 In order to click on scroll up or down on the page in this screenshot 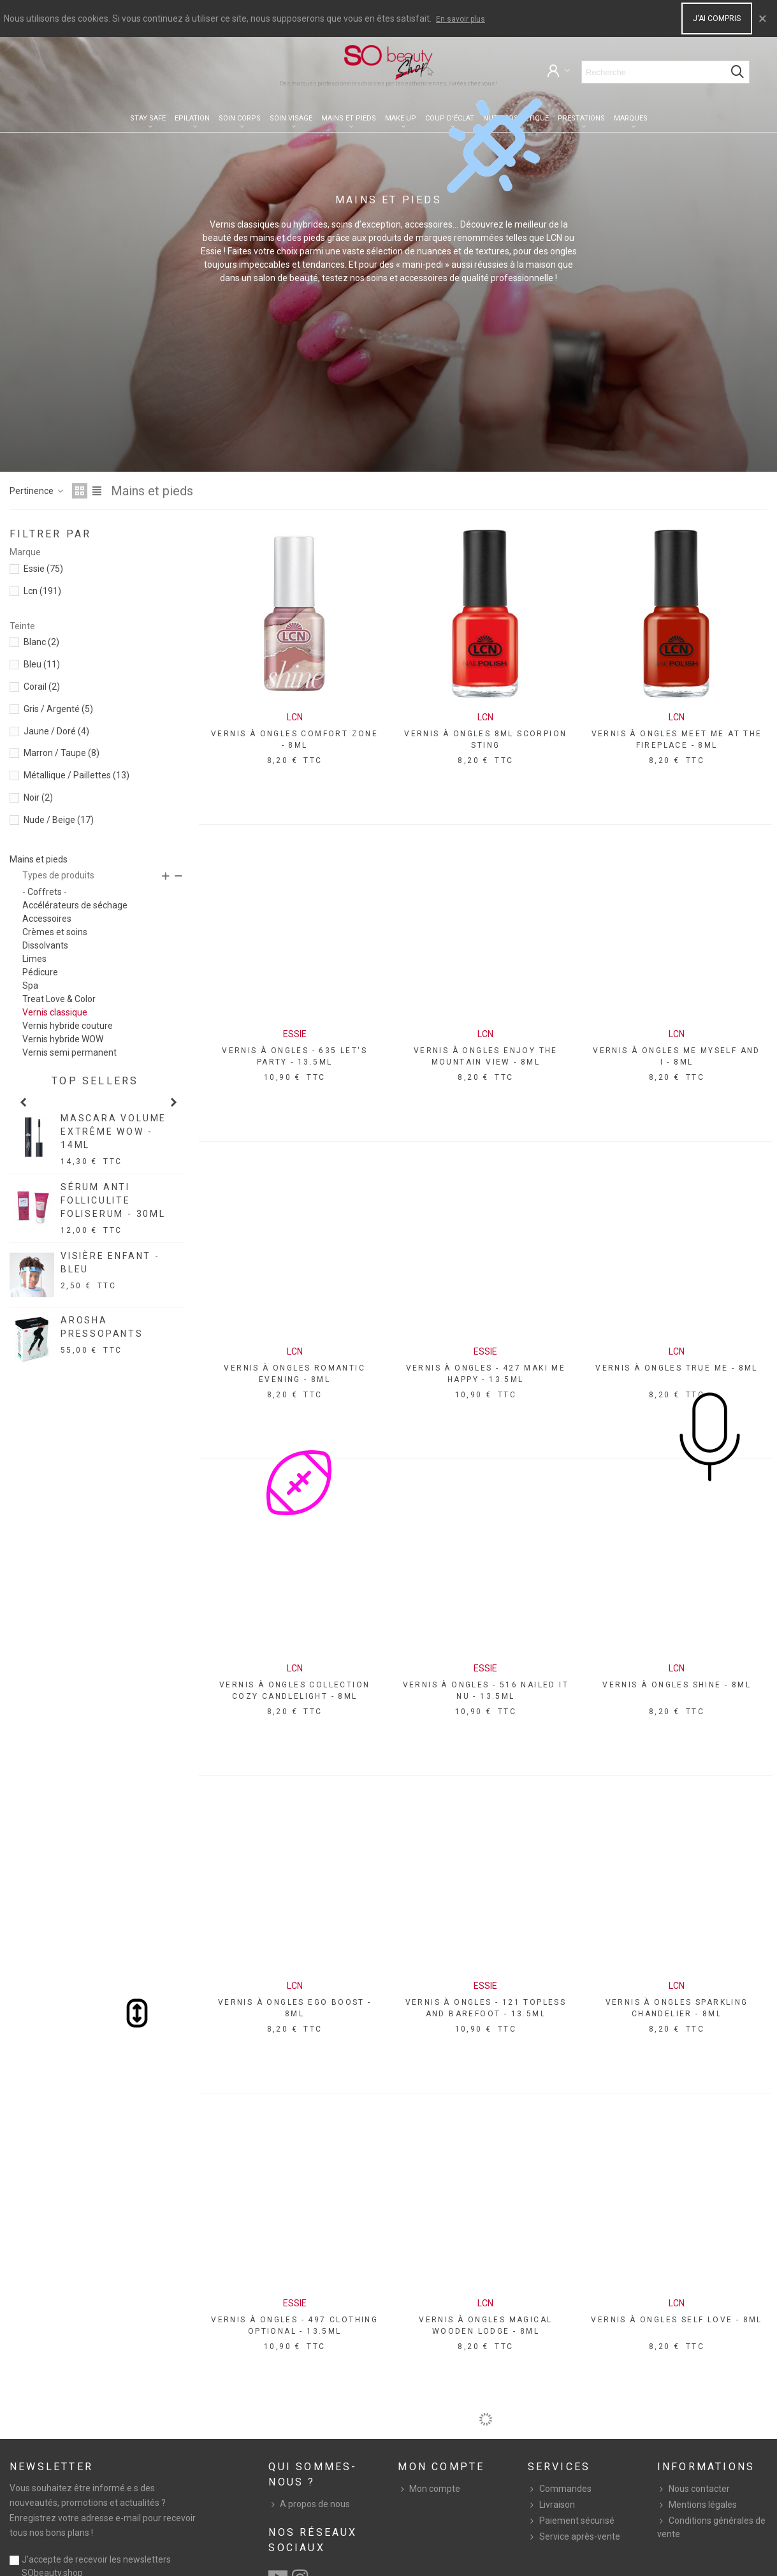, I will do `click(137, 2013)`.